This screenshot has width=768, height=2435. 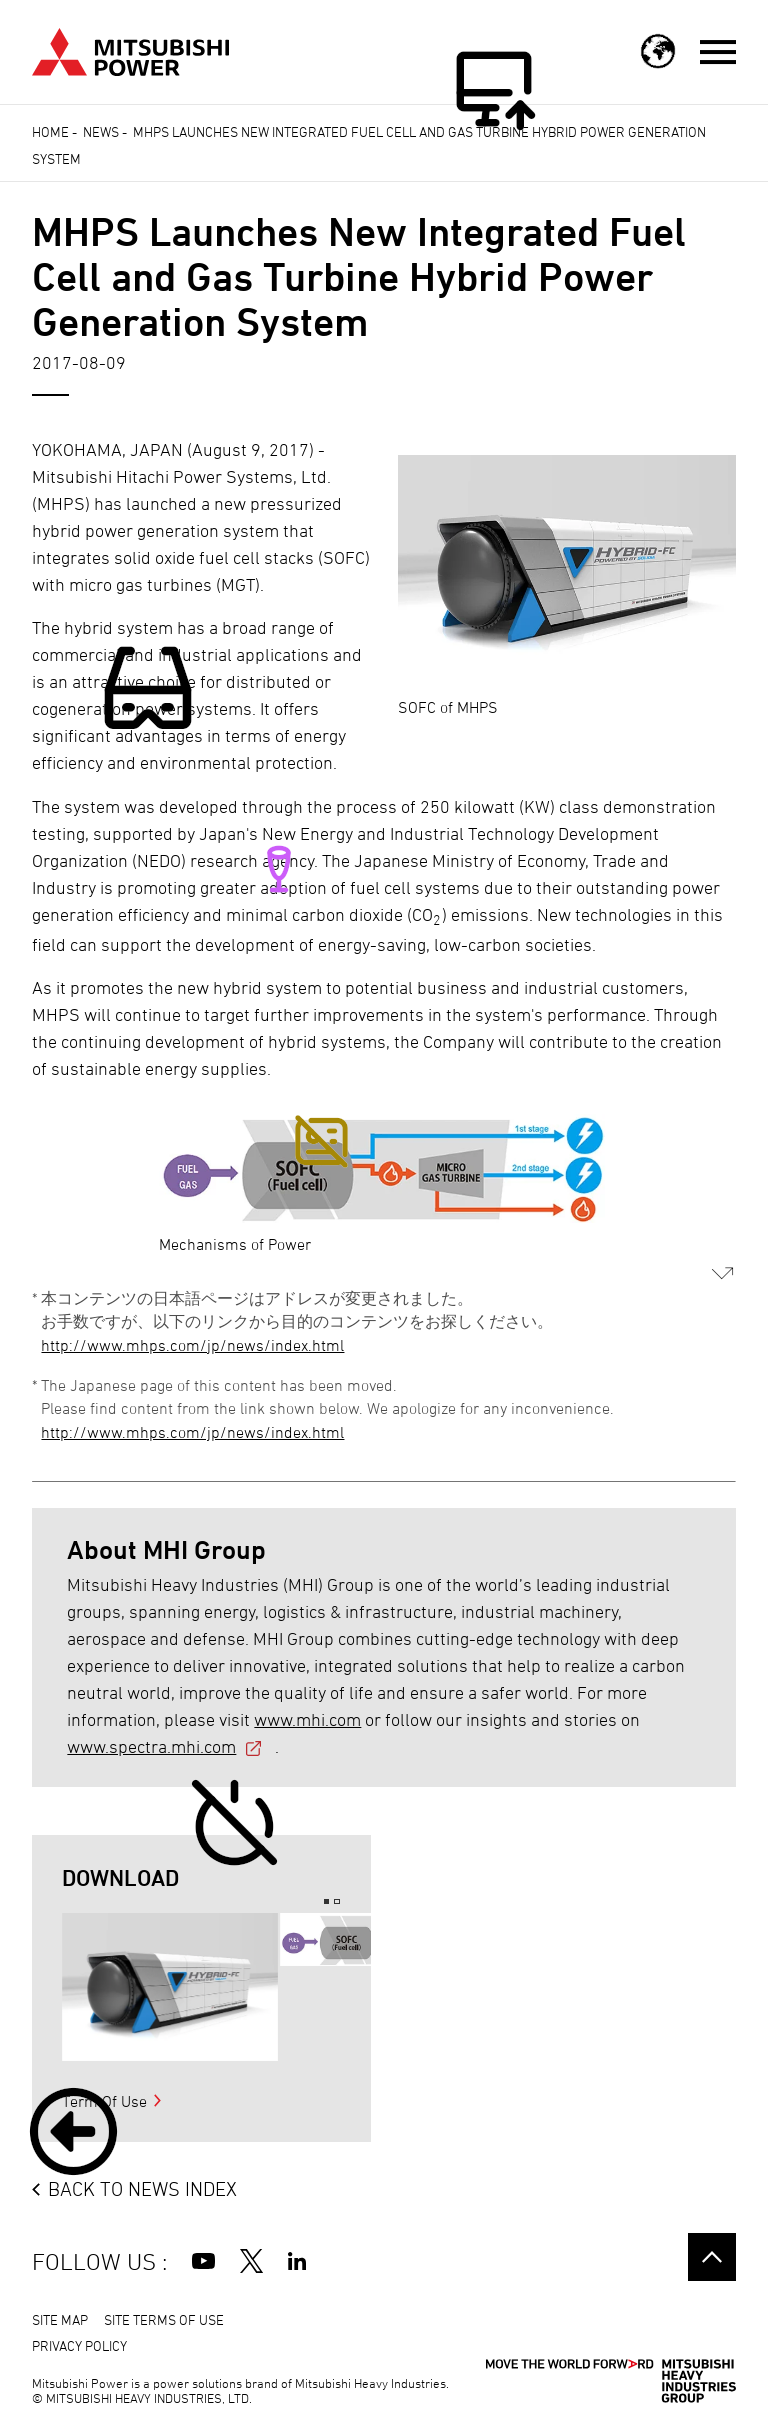 I want to click on upload content to desktop computer, so click(x=494, y=89).